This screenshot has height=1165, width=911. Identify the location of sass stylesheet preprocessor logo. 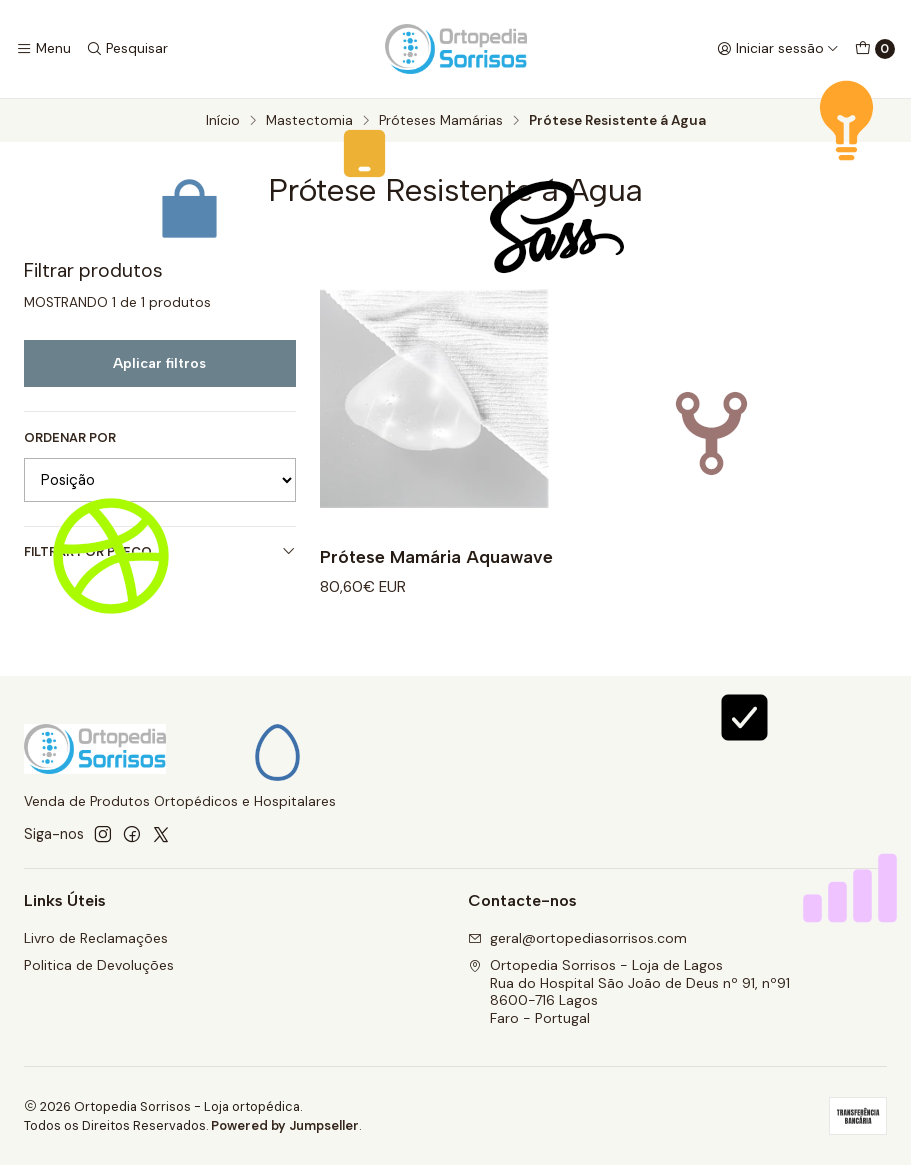
(557, 227).